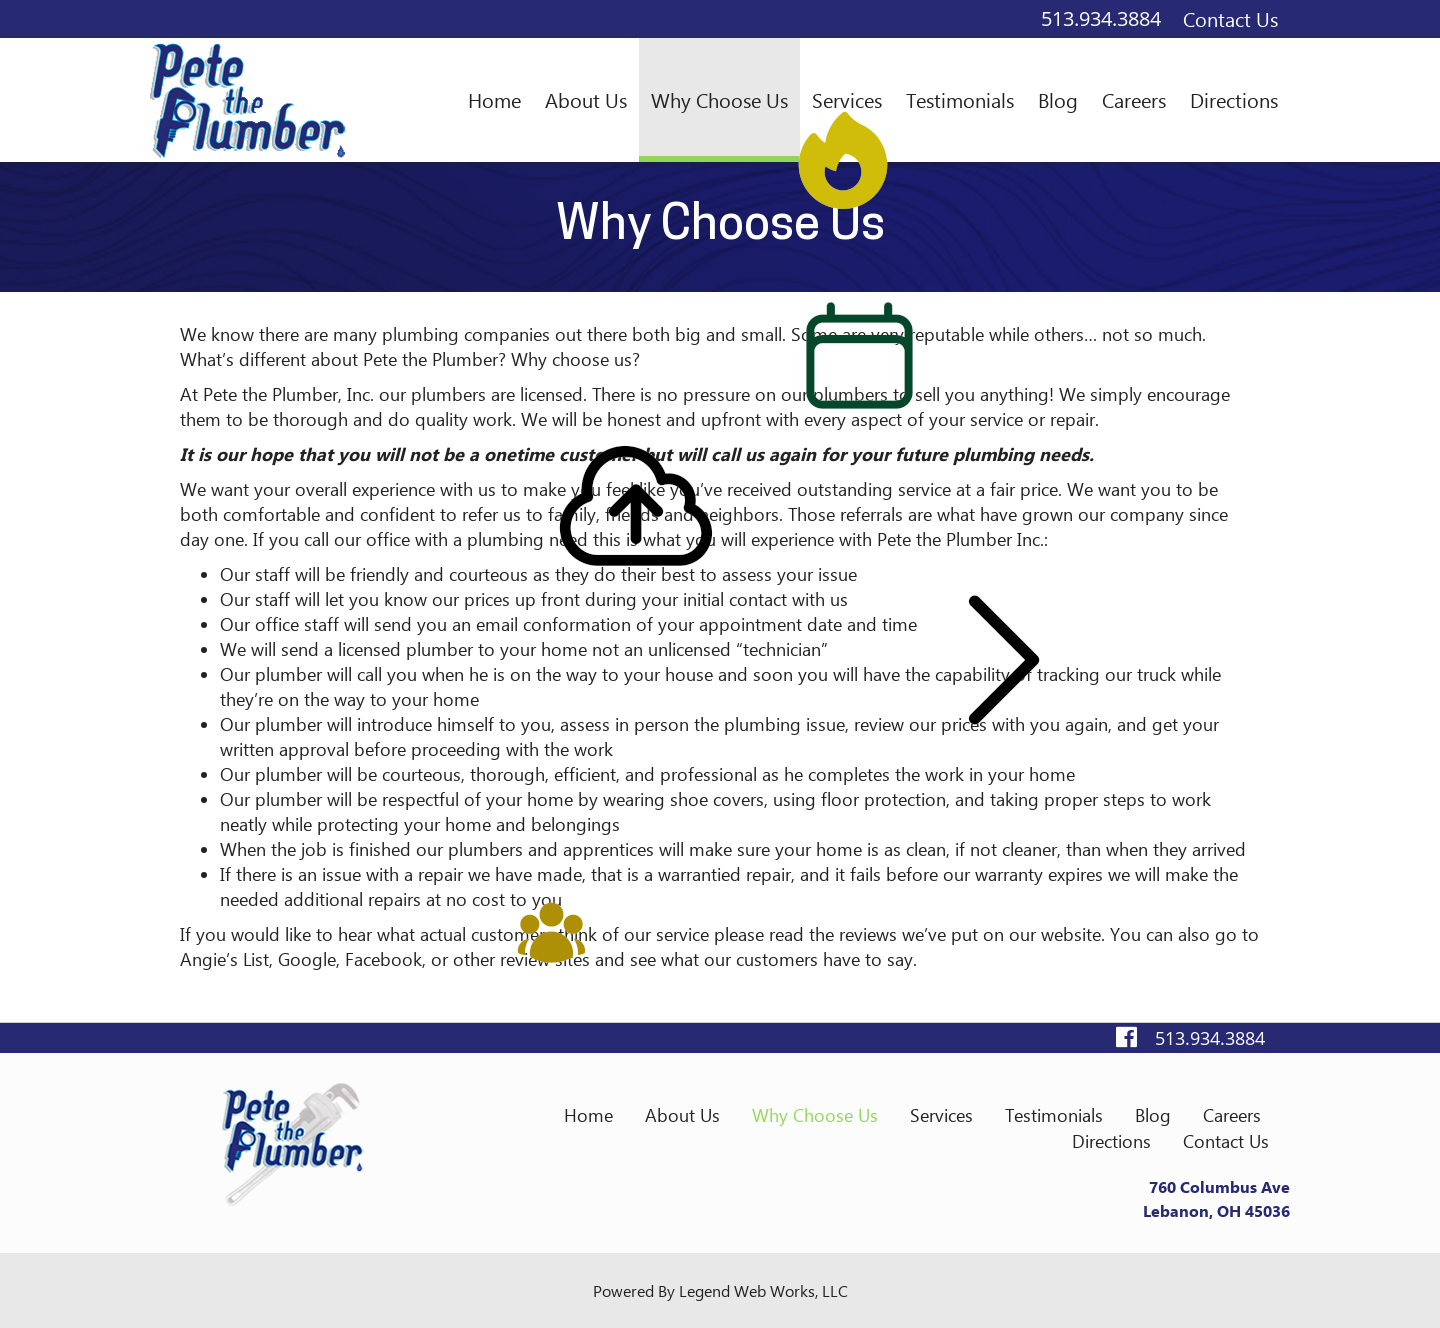 This screenshot has width=1440, height=1328. What do you see at coordinates (843, 161) in the screenshot?
I see `indicates trending or popular content` at bounding box center [843, 161].